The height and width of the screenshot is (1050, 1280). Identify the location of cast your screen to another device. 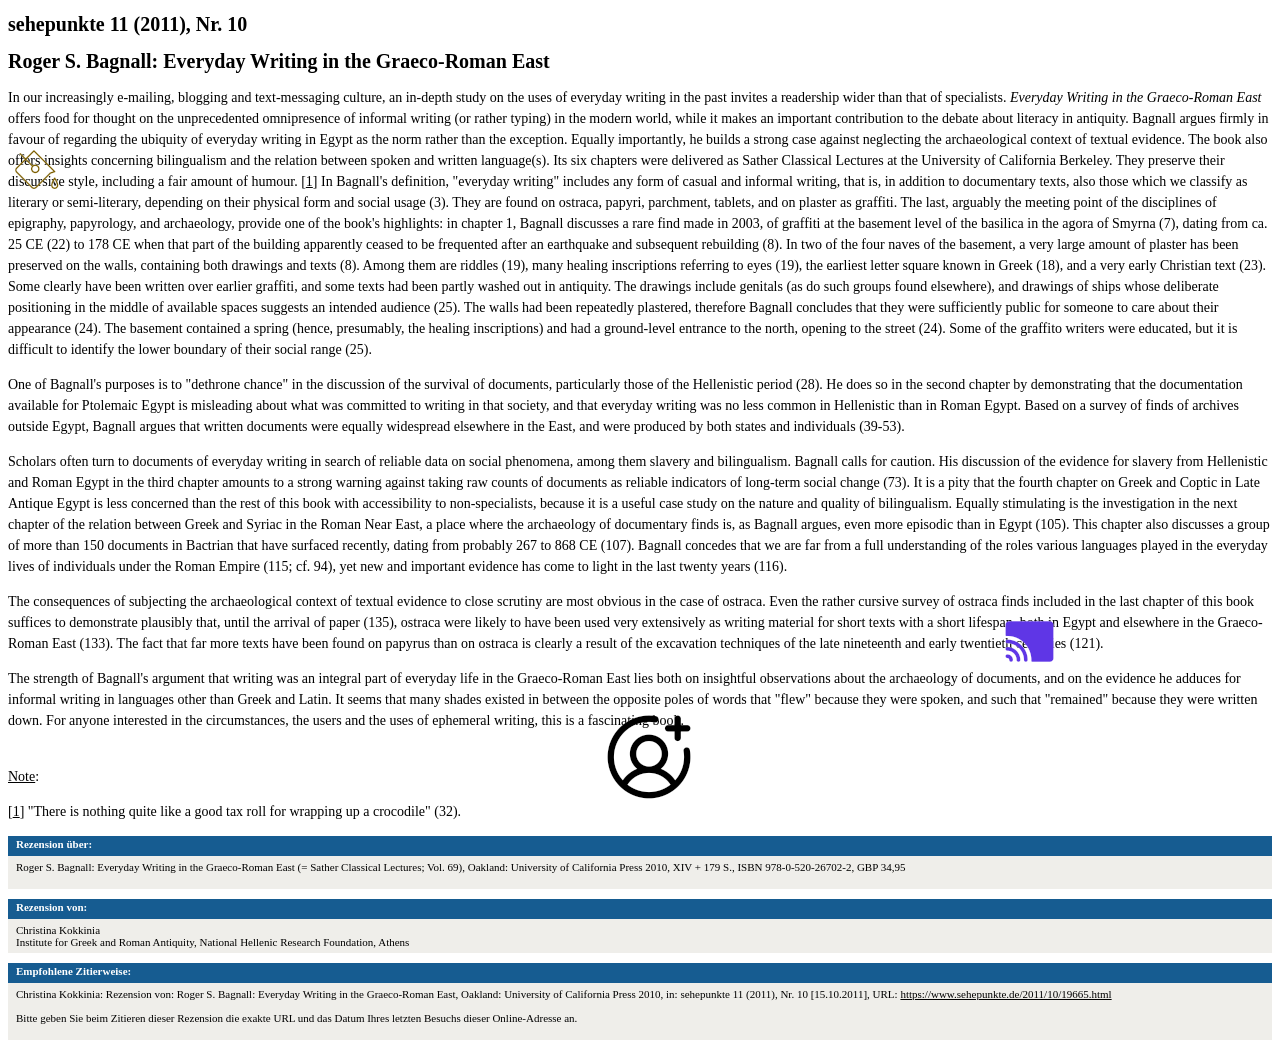
(1029, 641).